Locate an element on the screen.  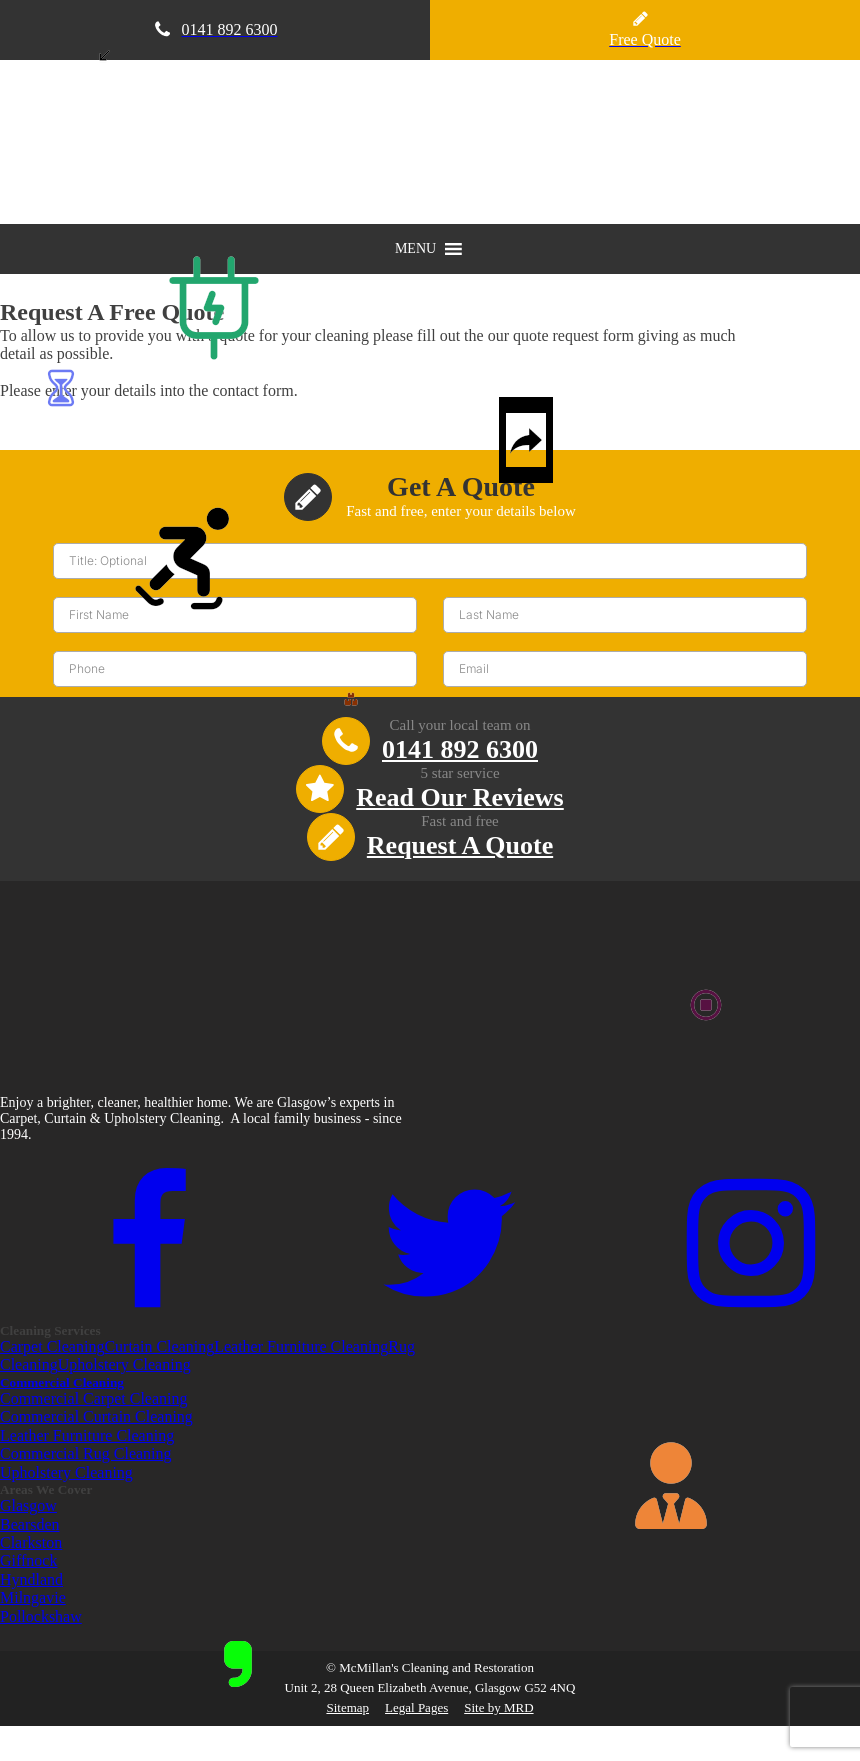
share your mobile screen is located at coordinates (526, 440).